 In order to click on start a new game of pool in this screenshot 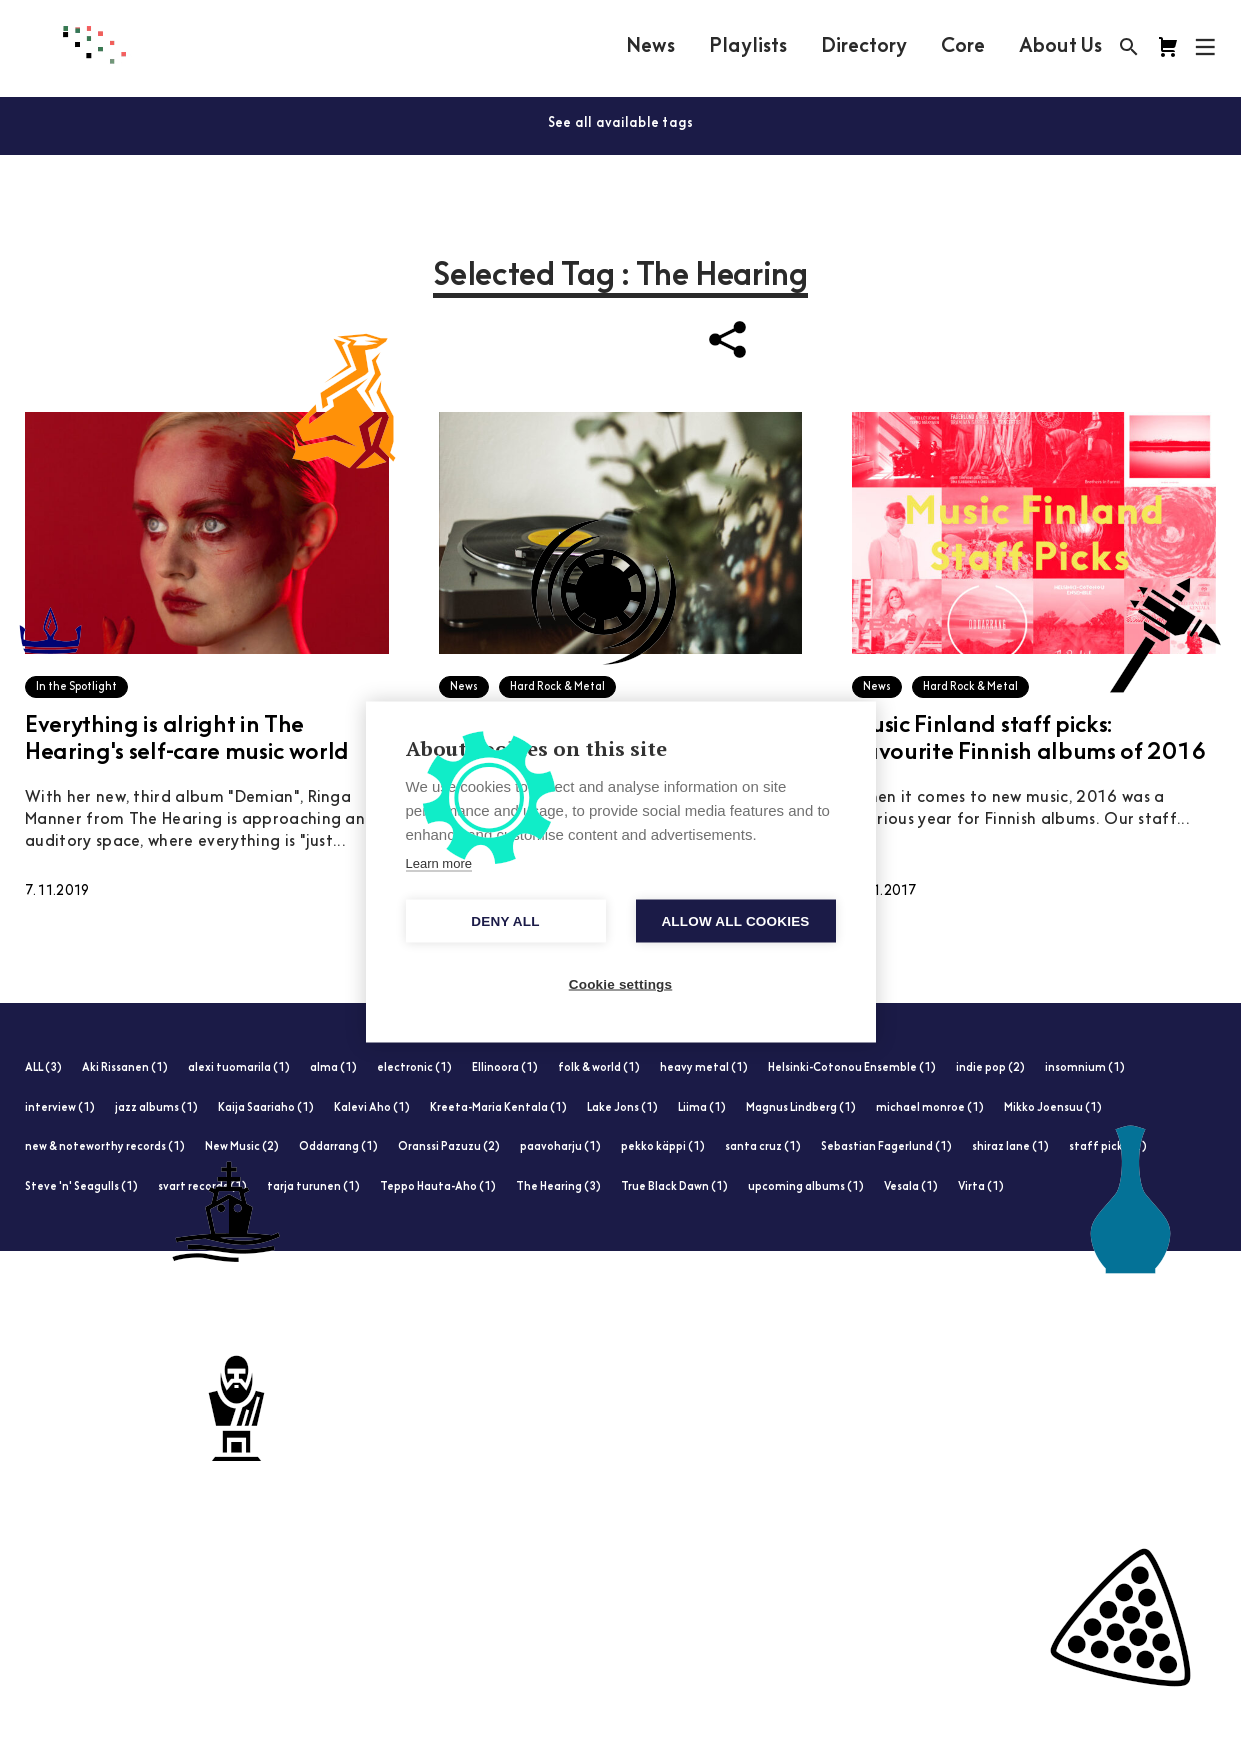, I will do `click(1120, 1617)`.